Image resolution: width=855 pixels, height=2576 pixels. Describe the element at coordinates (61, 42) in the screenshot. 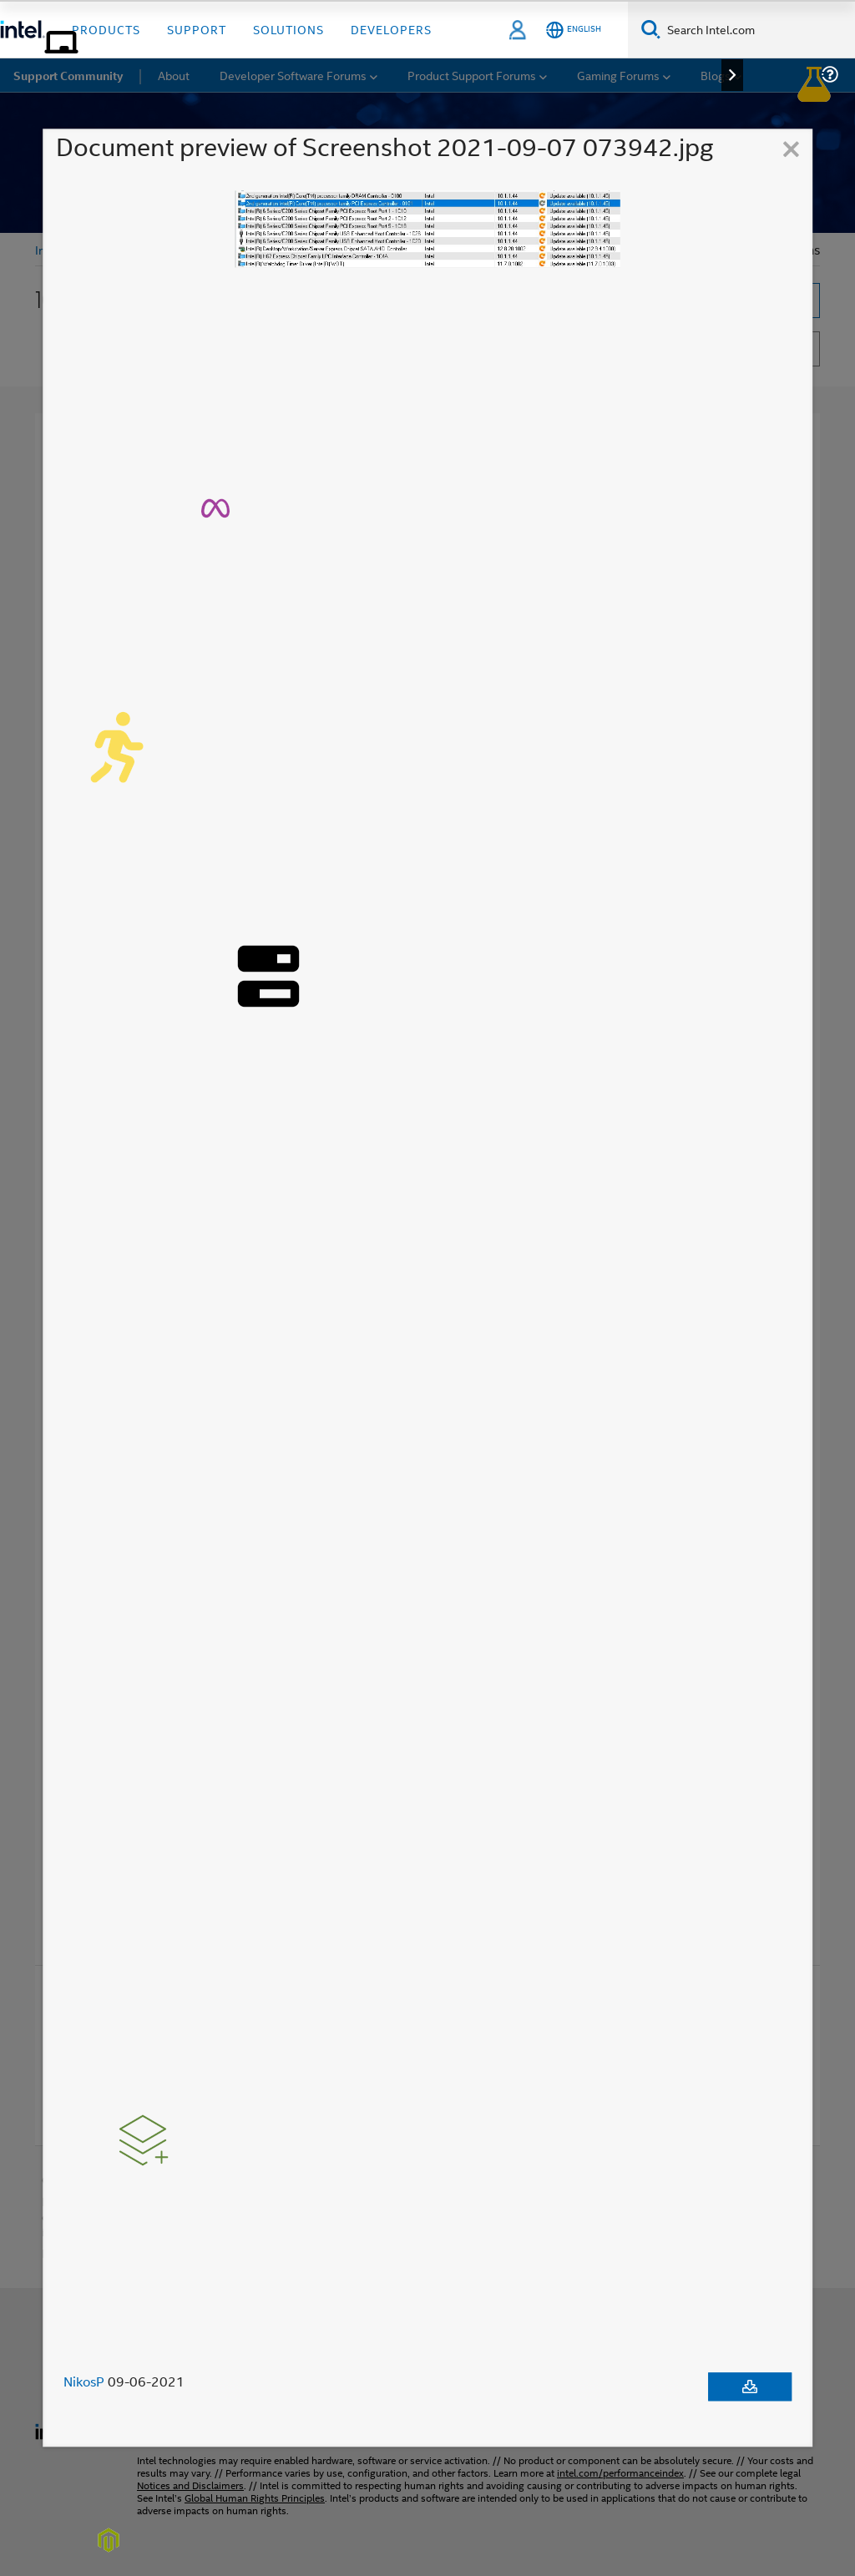

I see `access presentation or teaching mode` at that location.